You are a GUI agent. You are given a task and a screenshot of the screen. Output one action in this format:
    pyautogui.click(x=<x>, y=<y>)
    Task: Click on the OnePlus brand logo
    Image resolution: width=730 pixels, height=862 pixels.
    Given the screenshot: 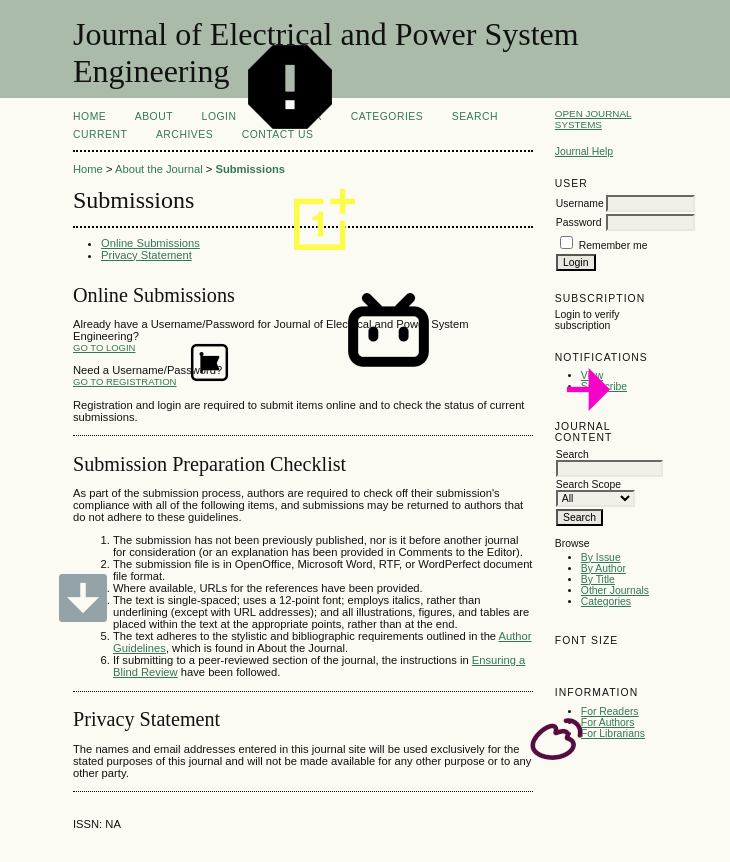 What is the action you would take?
    pyautogui.click(x=324, y=219)
    